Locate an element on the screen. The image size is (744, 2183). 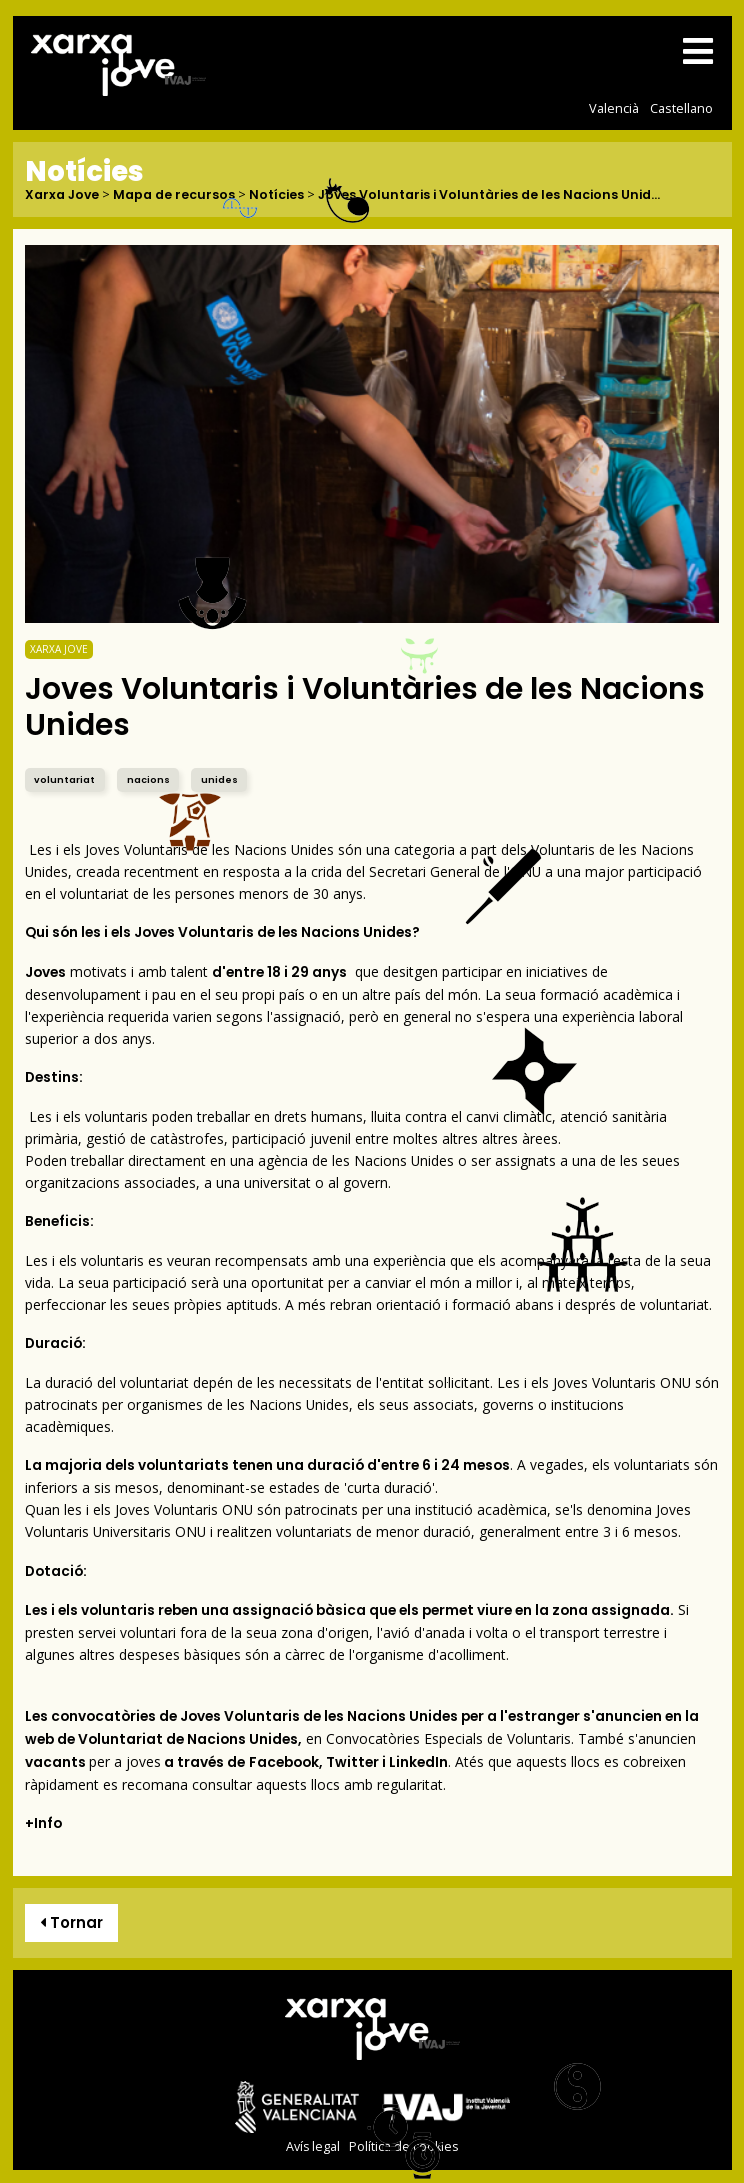
view team hierarchy or organization structure is located at coordinates (582, 1244).